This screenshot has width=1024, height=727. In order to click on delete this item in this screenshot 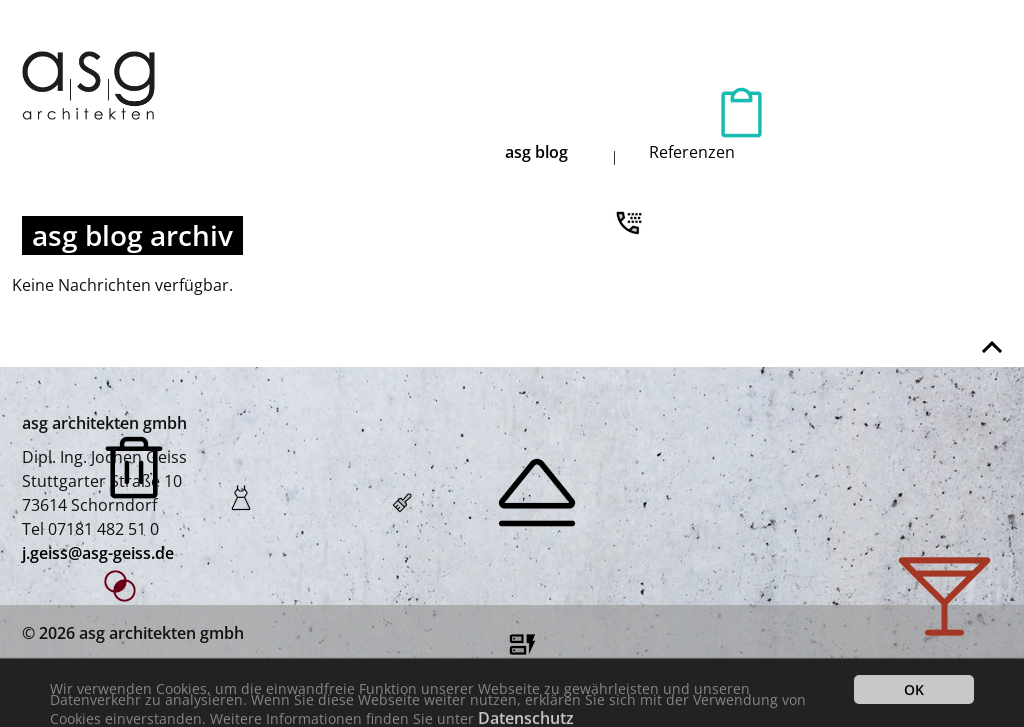, I will do `click(134, 470)`.